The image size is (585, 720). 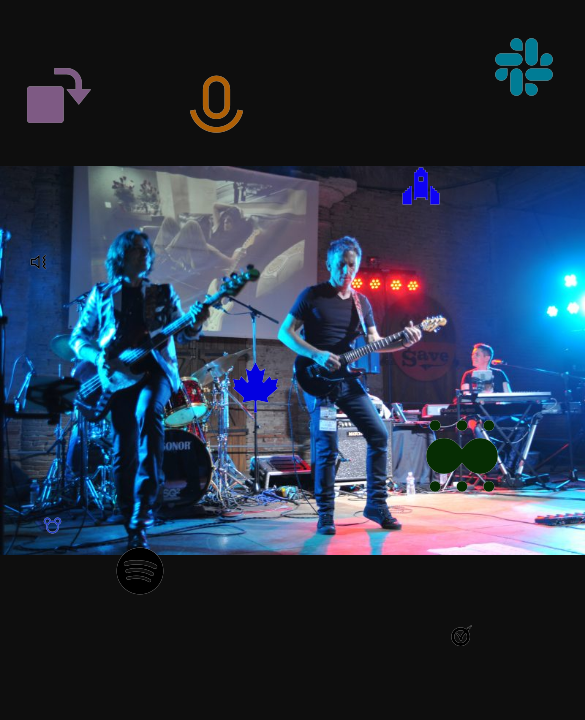 What do you see at coordinates (421, 186) in the screenshot?
I see `space awesome brand logo` at bounding box center [421, 186].